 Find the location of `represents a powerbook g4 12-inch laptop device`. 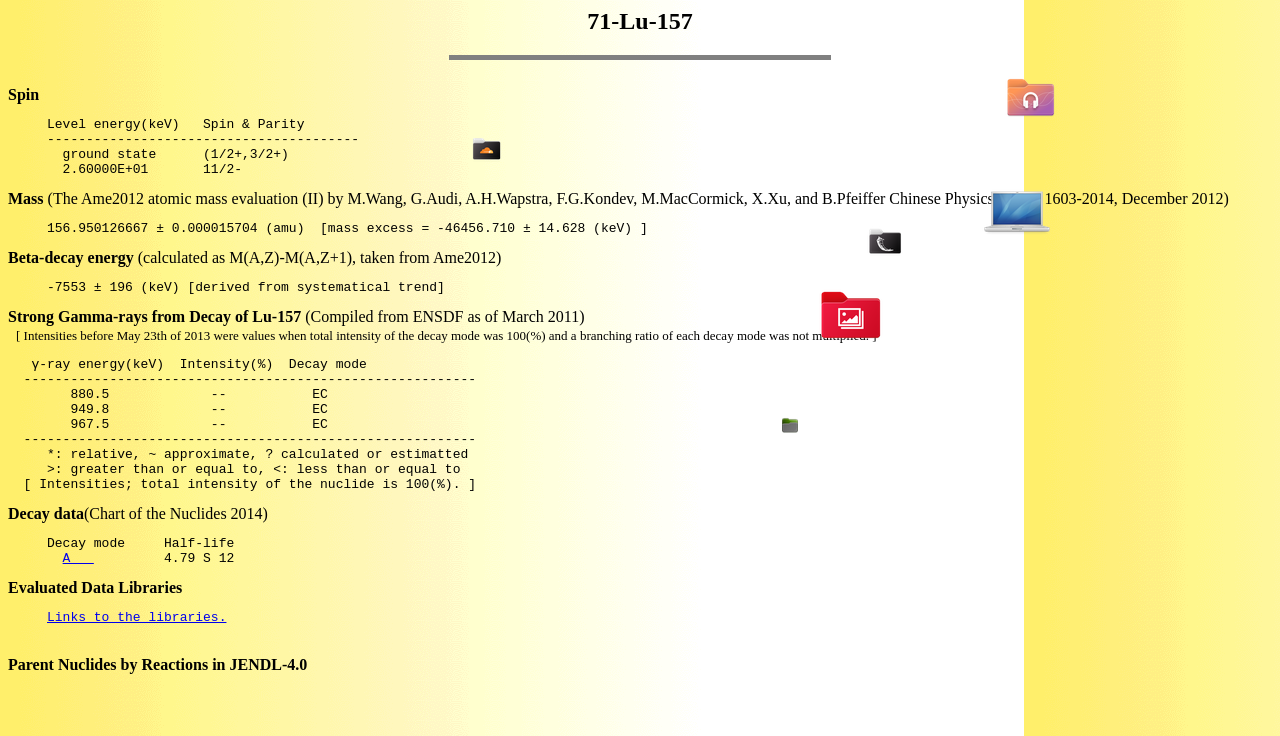

represents a powerbook g4 12-inch laptop device is located at coordinates (1017, 208).